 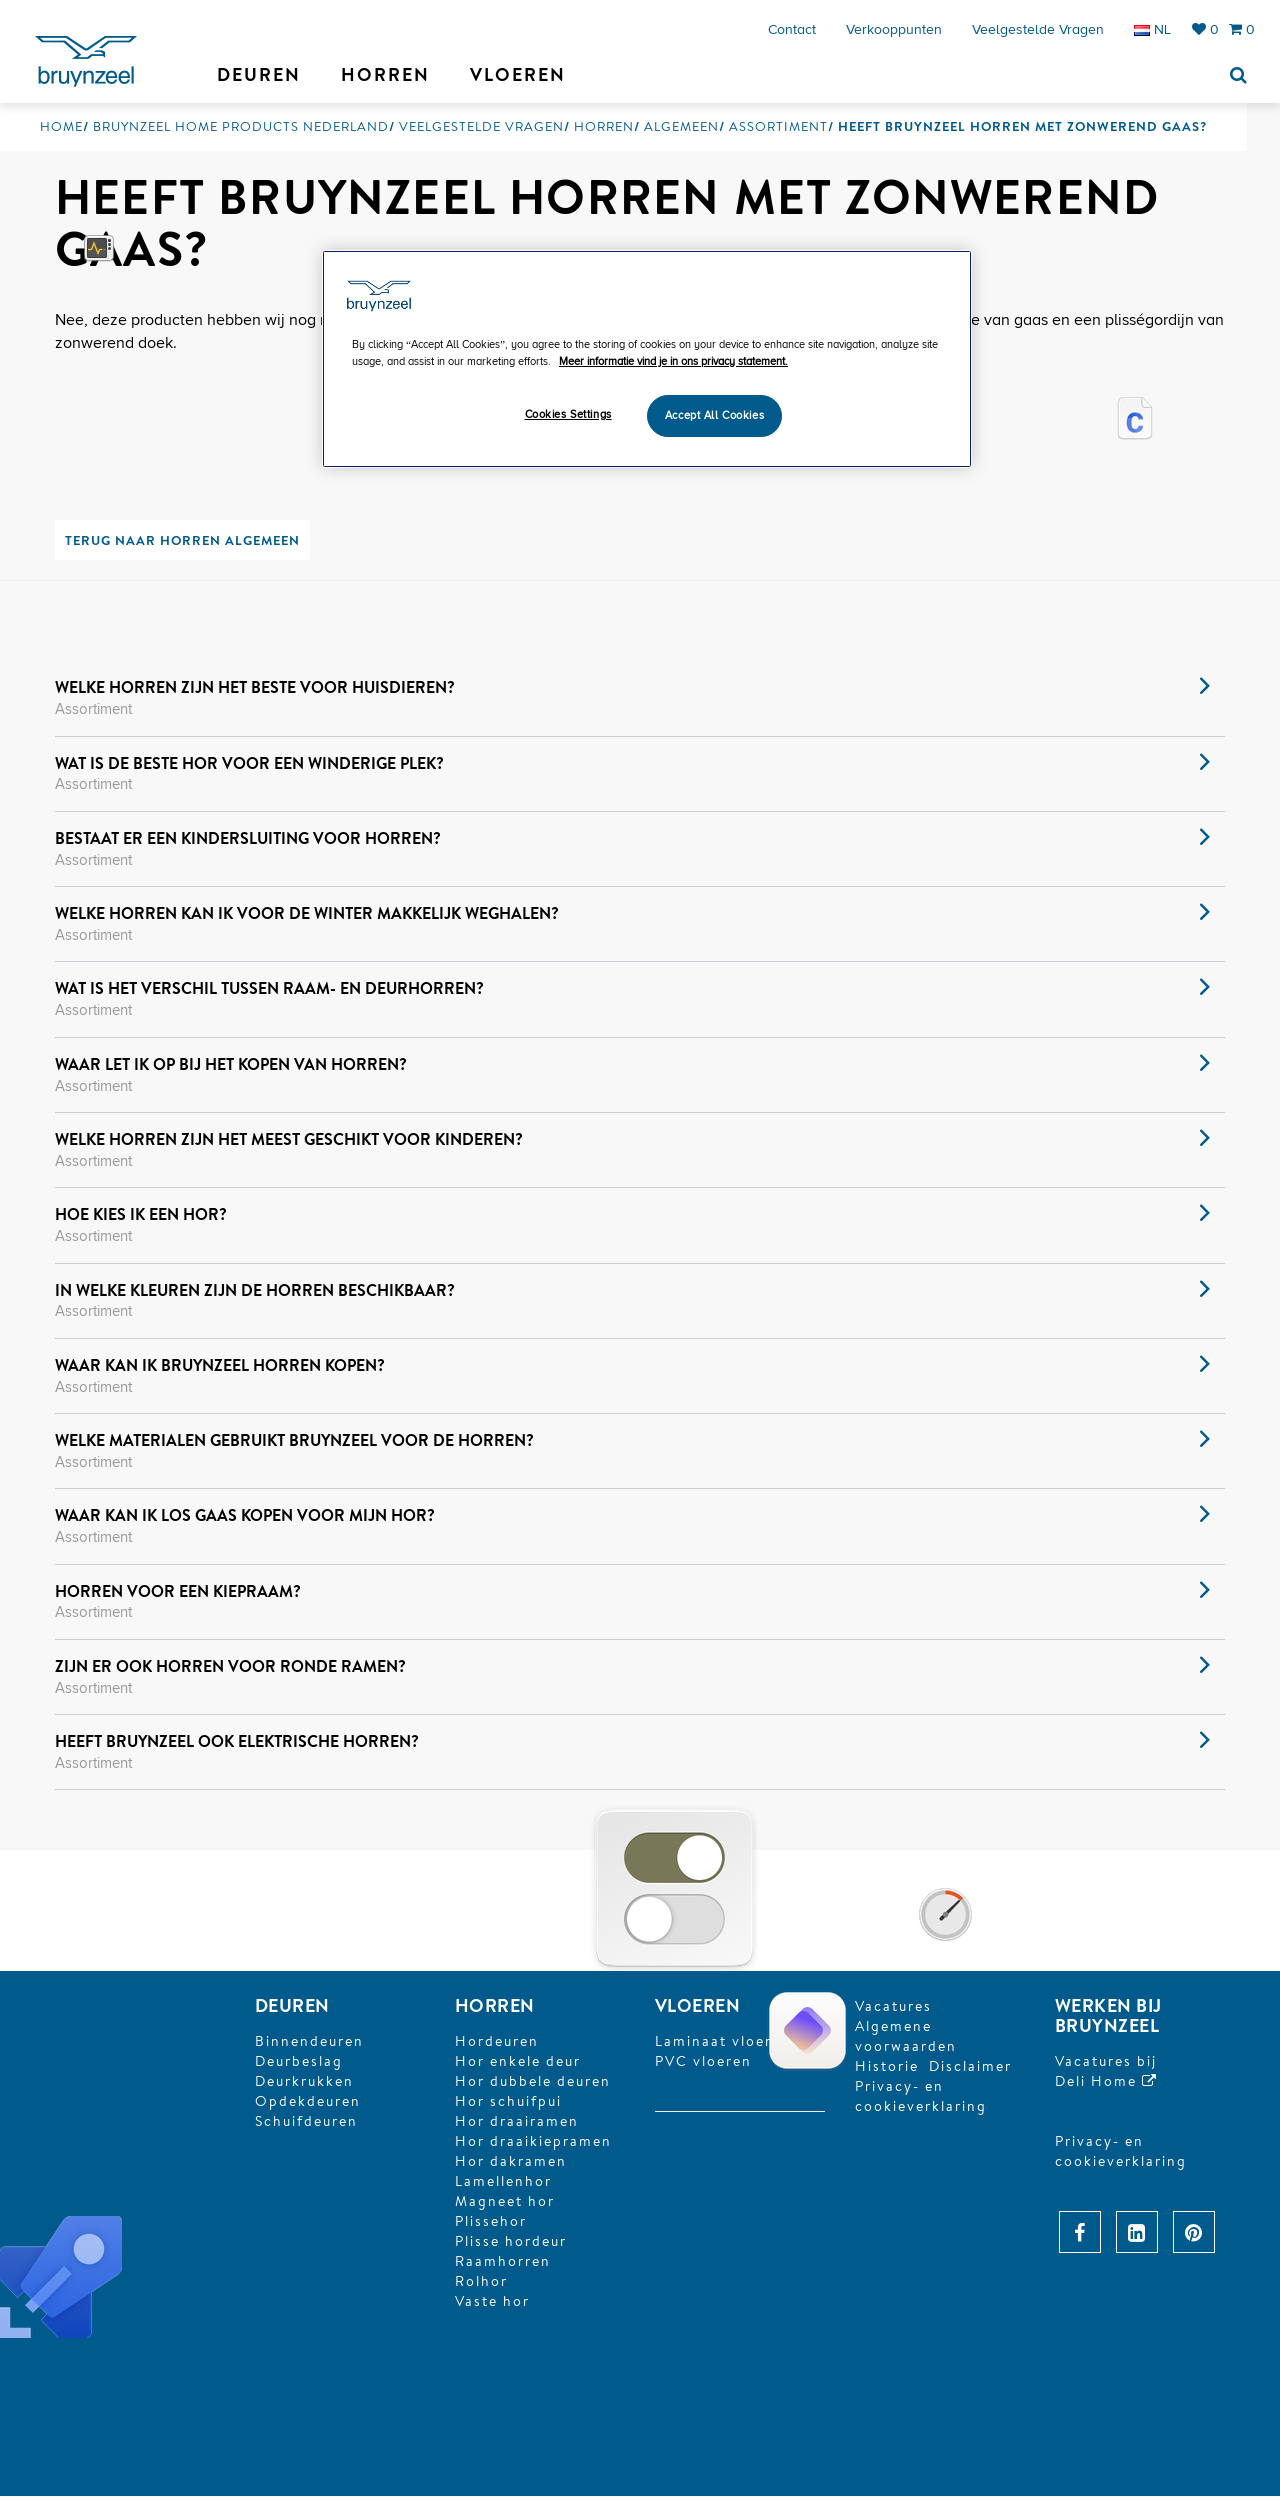 What do you see at coordinates (807, 2030) in the screenshot?
I see `open proton pass password manager` at bounding box center [807, 2030].